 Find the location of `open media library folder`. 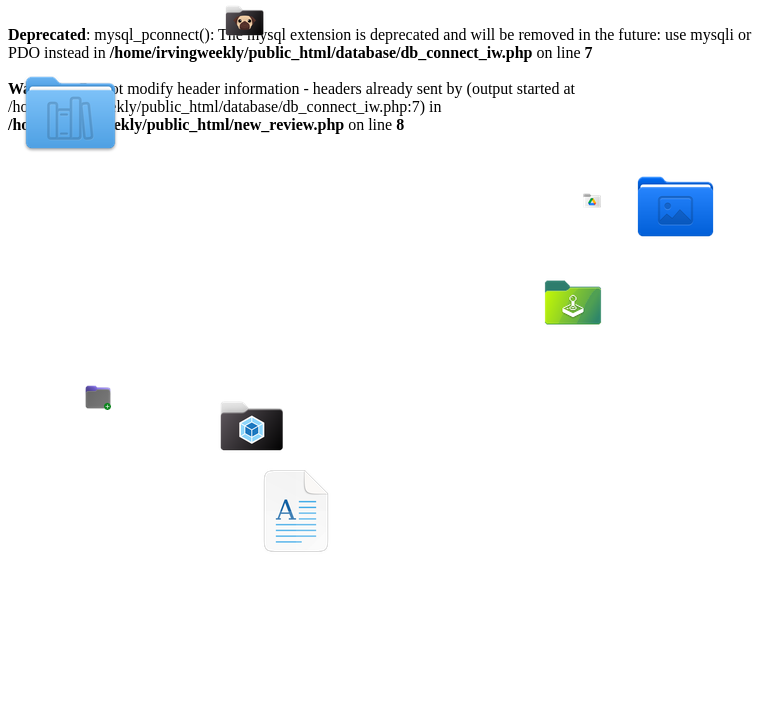

open media library folder is located at coordinates (70, 112).